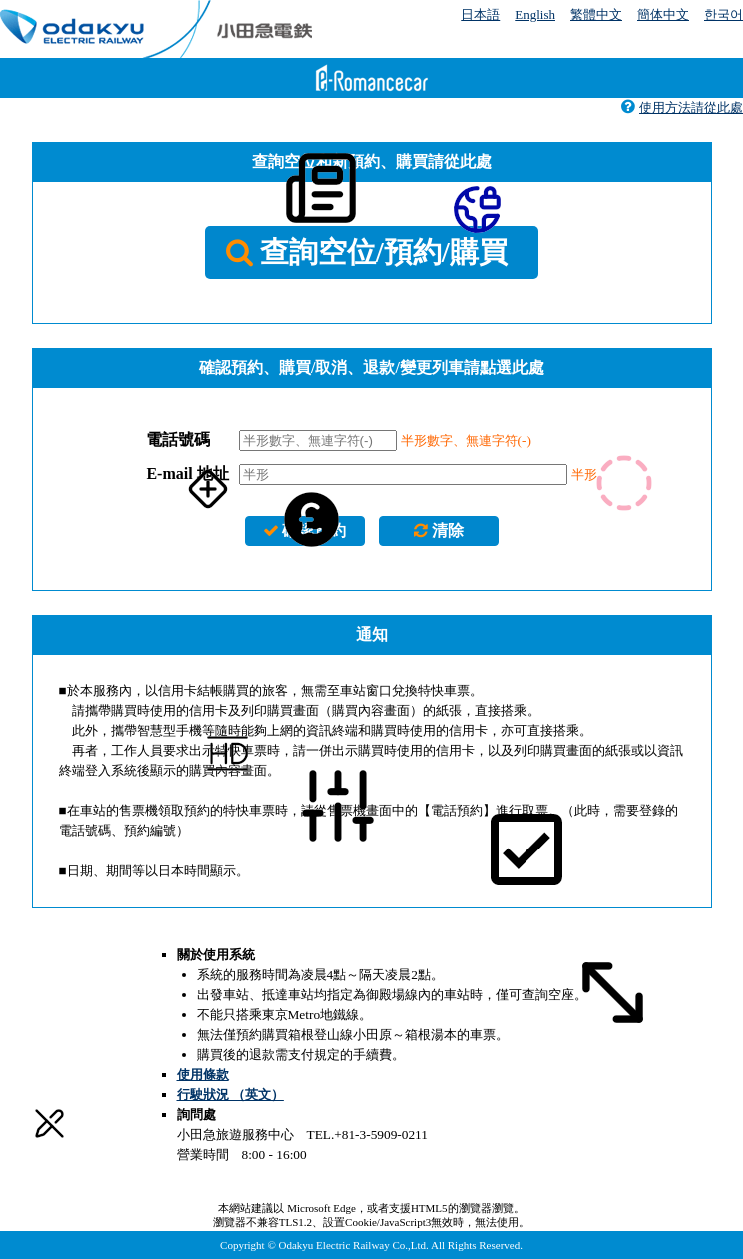  Describe the element at coordinates (321, 188) in the screenshot. I see `view news articles or updates` at that location.